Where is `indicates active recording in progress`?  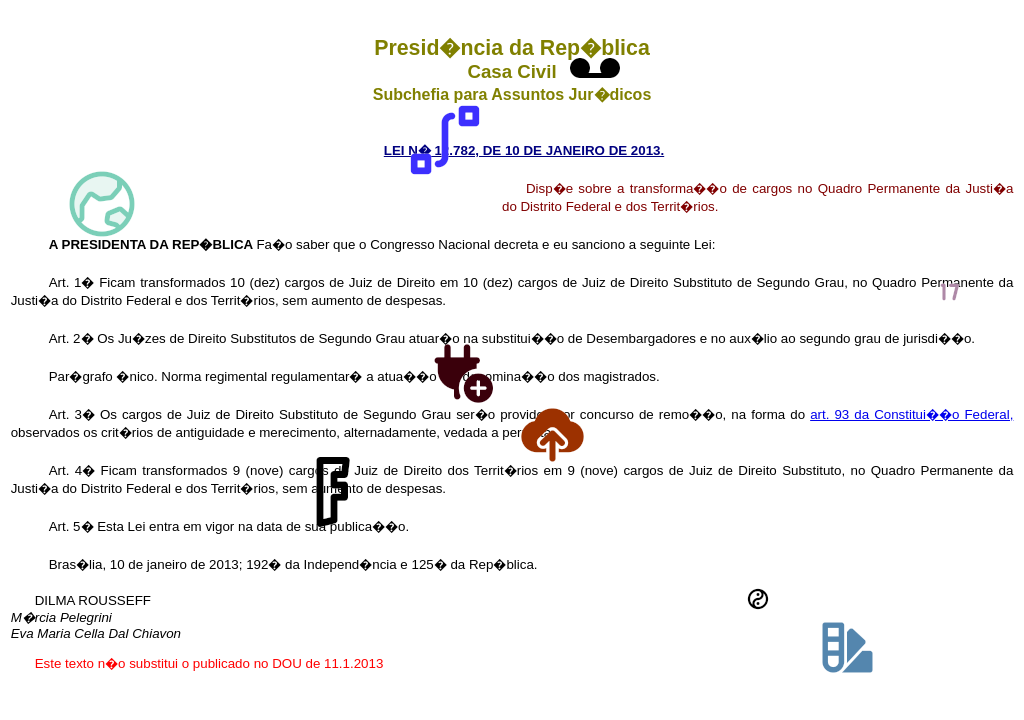
indicates active recording in progress is located at coordinates (595, 68).